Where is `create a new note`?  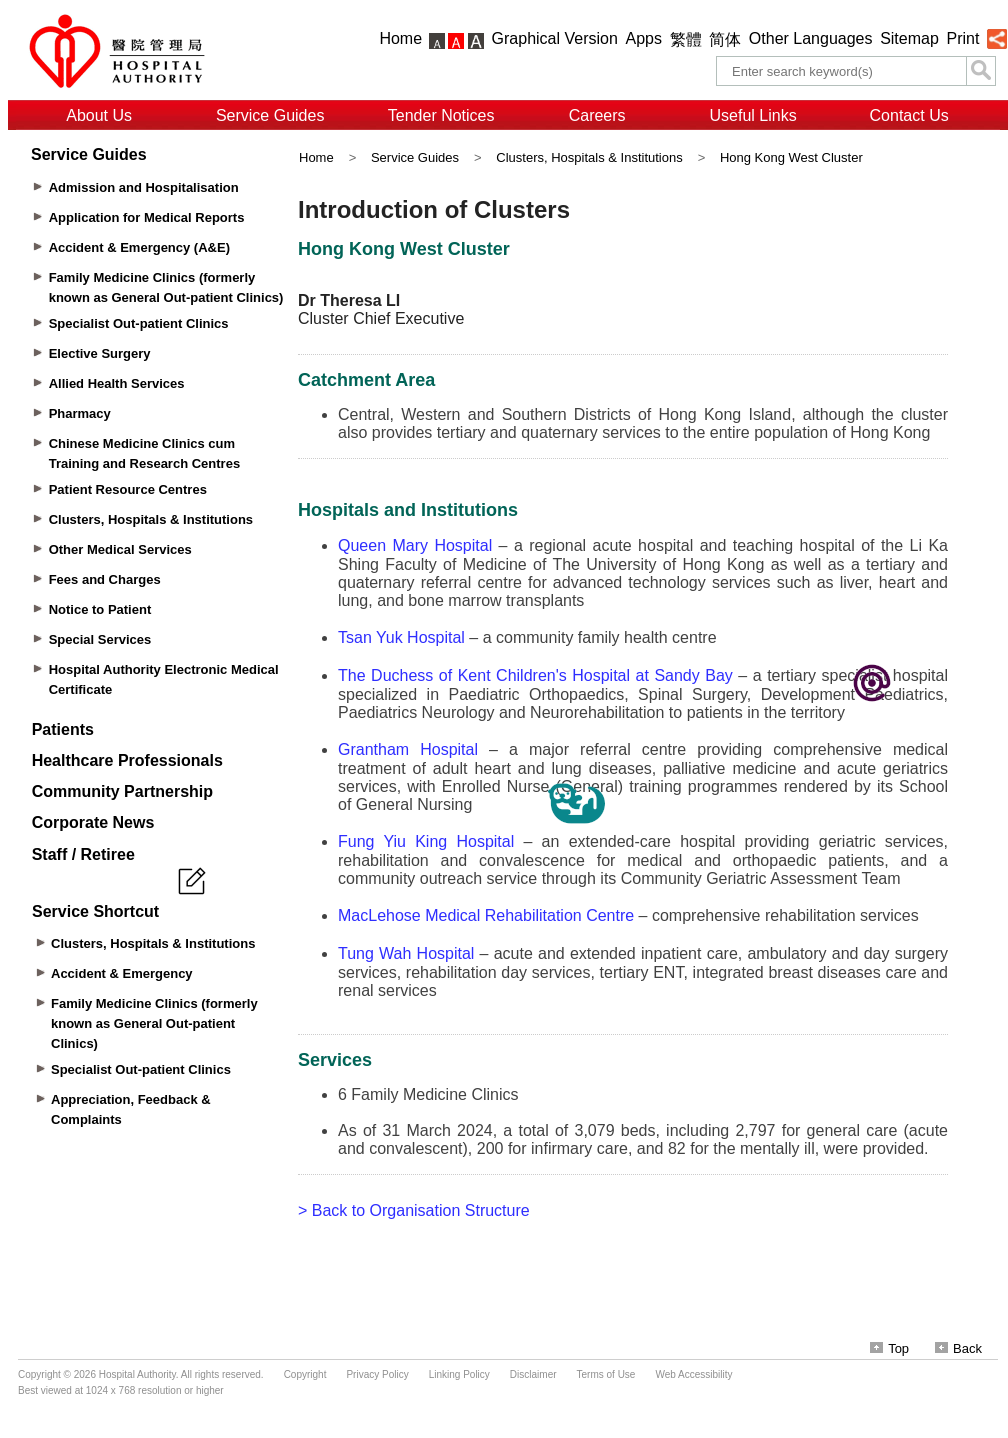
create a new note is located at coordinates (191, 881).